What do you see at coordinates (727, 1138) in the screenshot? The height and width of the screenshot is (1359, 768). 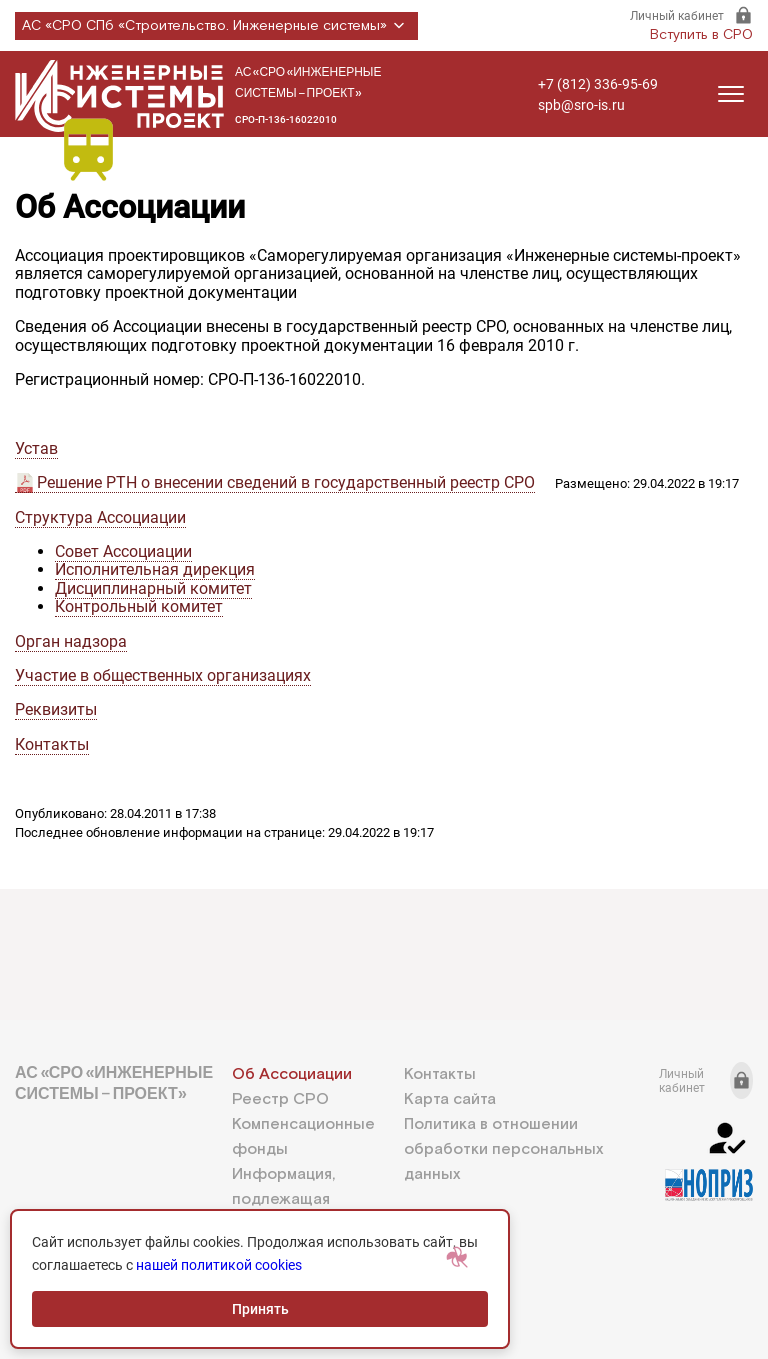 I see `user registration completed successfully` at bounding box center [727, 1138].